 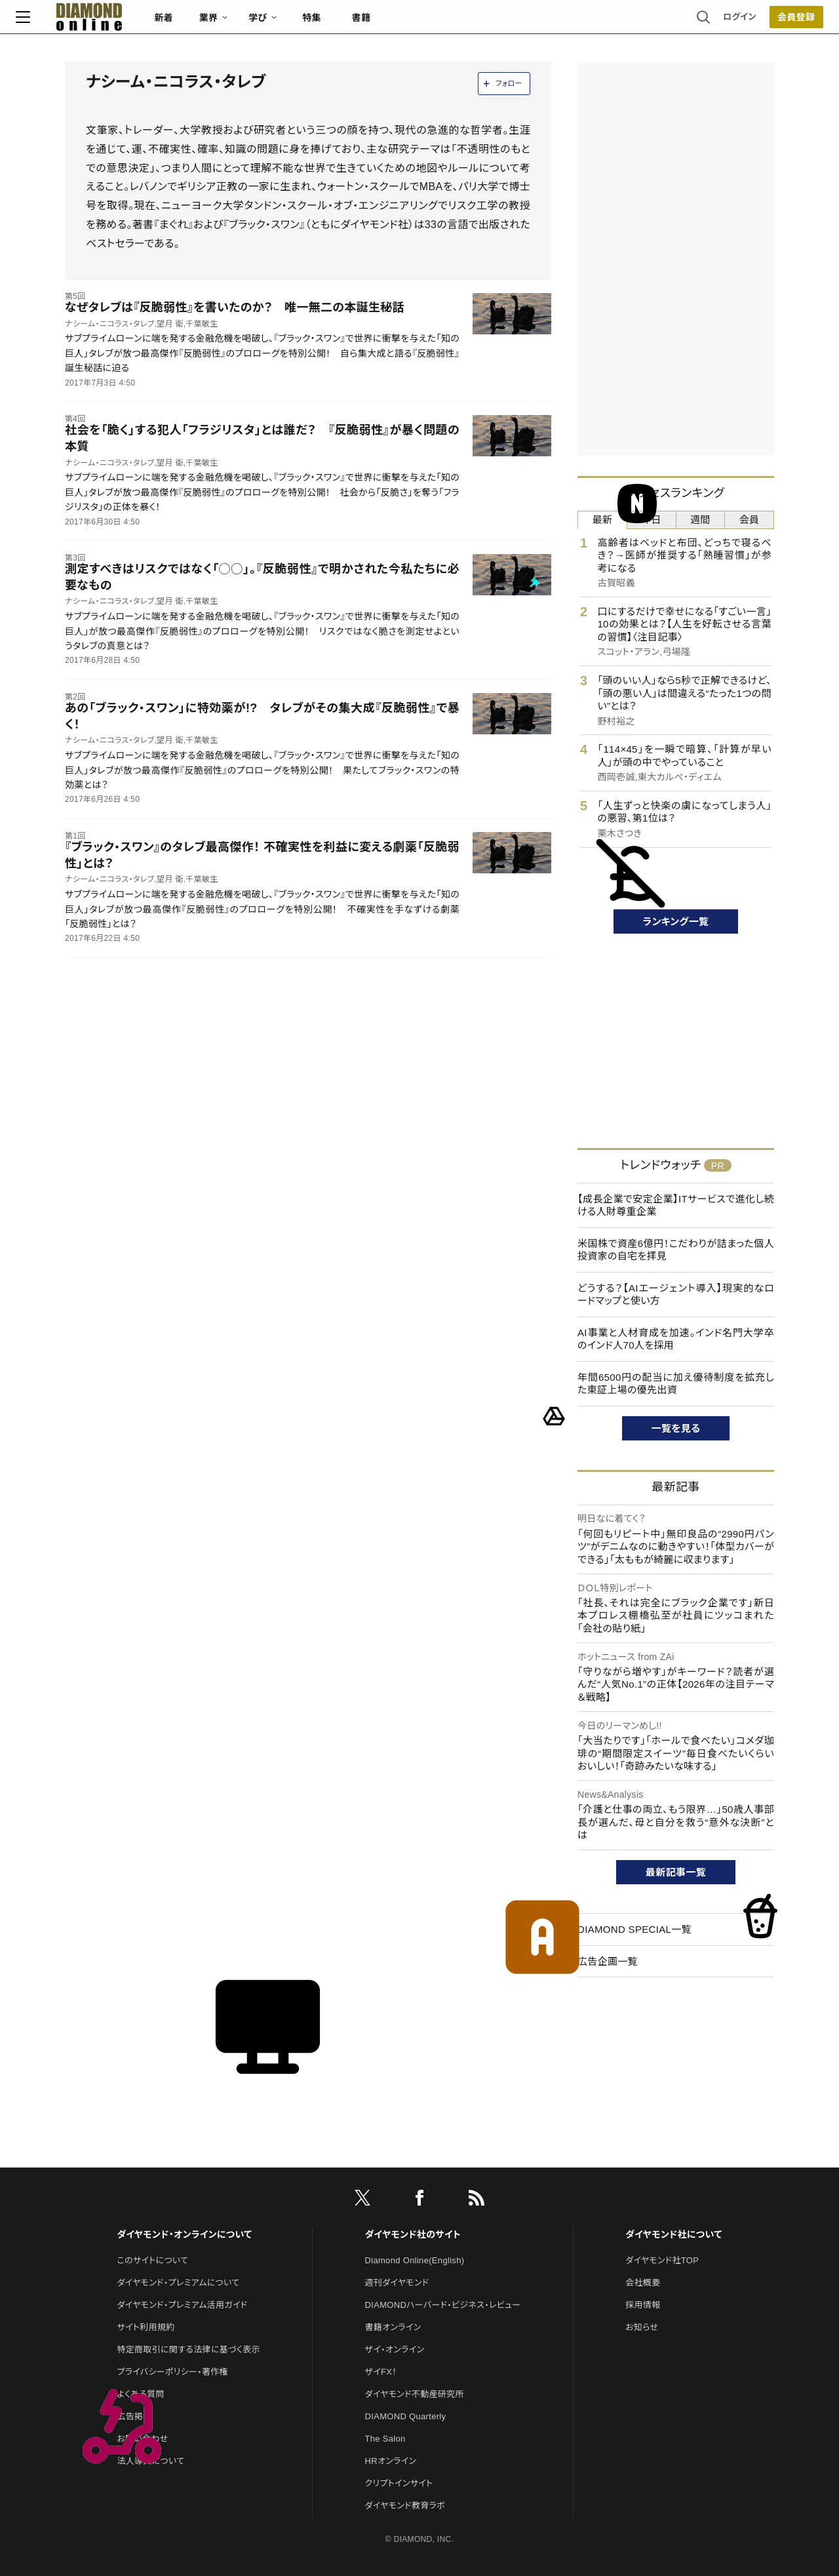 What do you see at coordinates (542, 1937) in the screenshot?
I see `select text formatting option A` at bounding box center [542, 1937].